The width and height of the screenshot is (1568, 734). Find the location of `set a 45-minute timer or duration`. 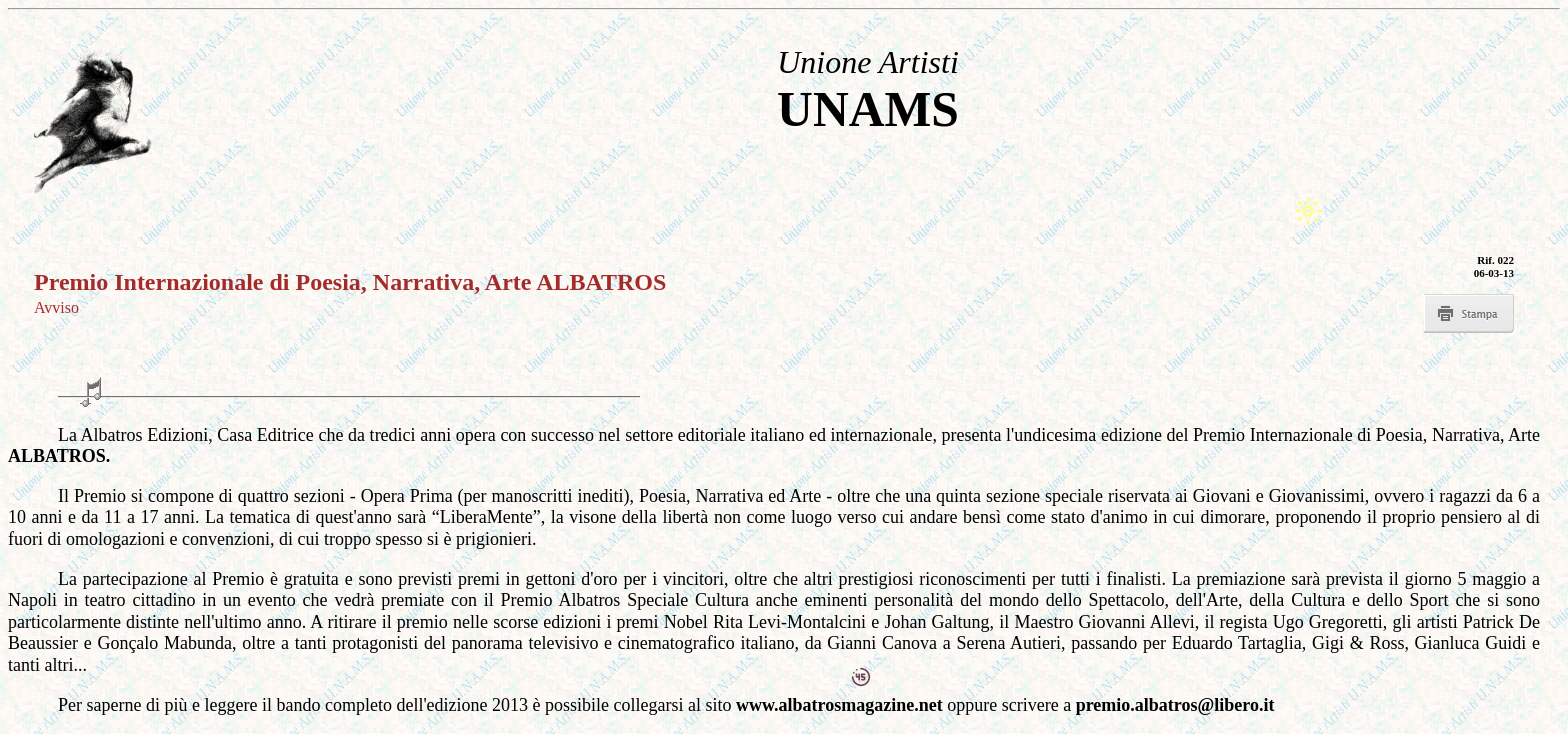

set a 45-minute timer or duration is located at coordinates (861, 677).